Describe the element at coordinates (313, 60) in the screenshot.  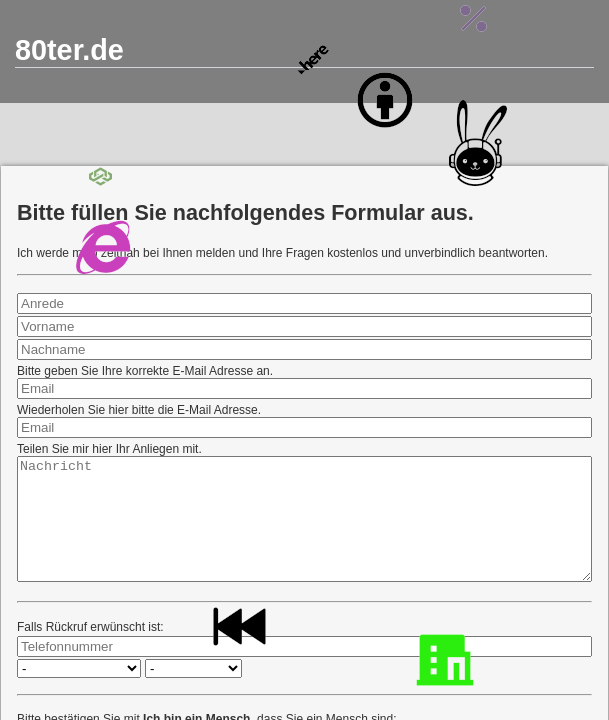
I see `open HERE maps application` at that location.